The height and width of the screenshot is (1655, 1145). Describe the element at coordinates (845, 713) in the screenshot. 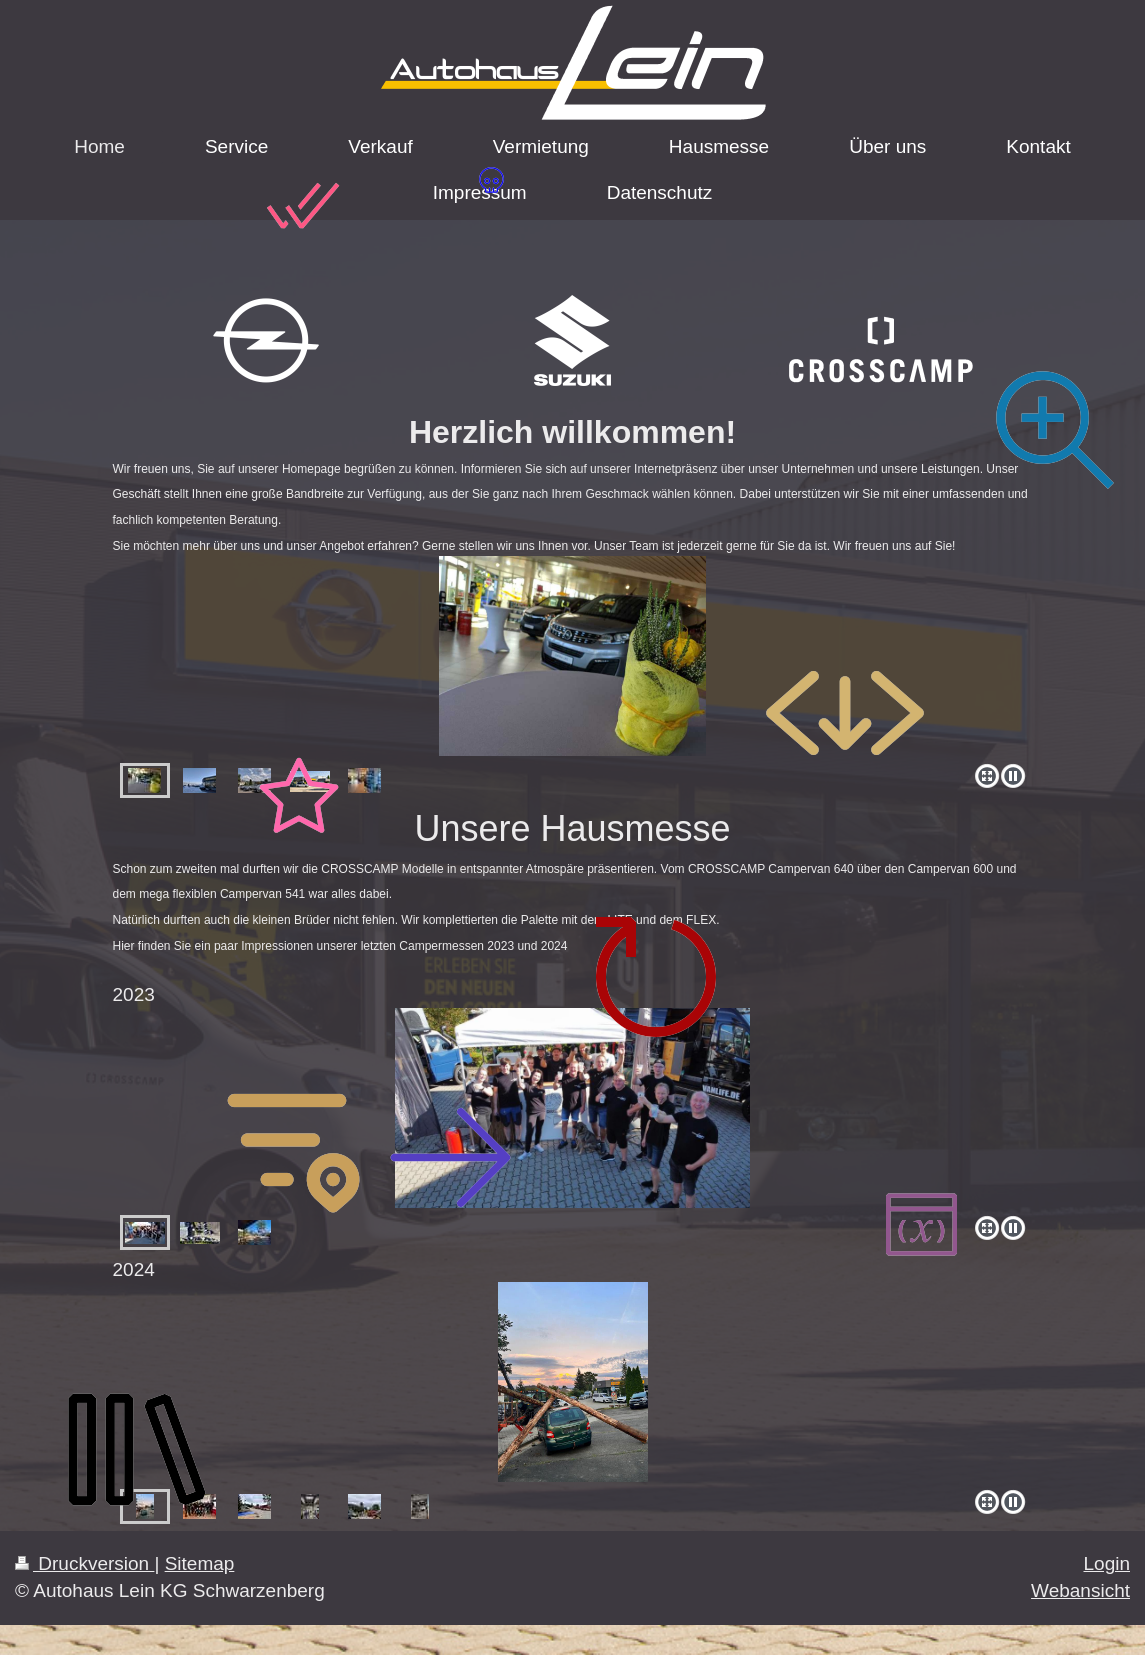

I see `download source code or script files` at that location.